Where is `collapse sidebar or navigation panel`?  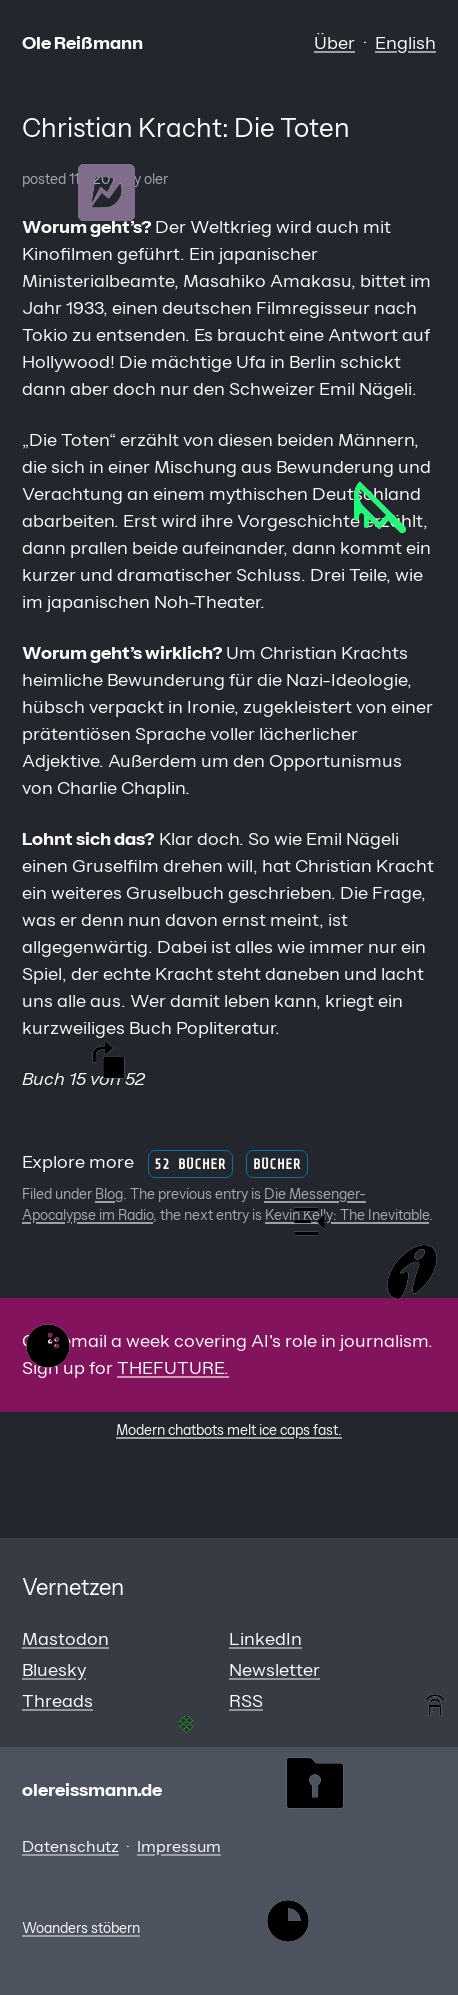 collapse sidebar or navigation panel is located at coordinates (309, 1221).